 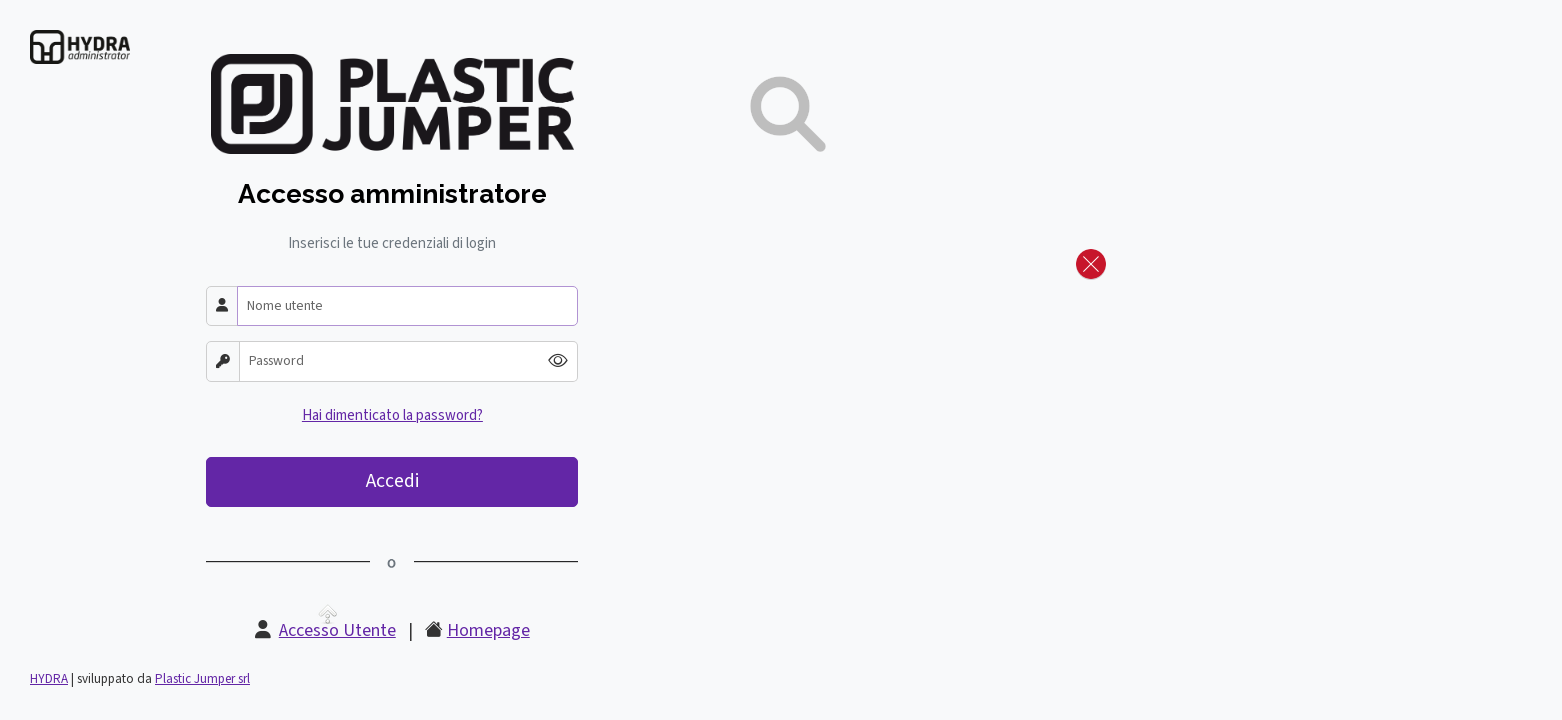 What do you see at coordinates (1091, 264) in the screenshot?
I see `indicates an Insync synchronization error` at bounding box center [1091, 264].